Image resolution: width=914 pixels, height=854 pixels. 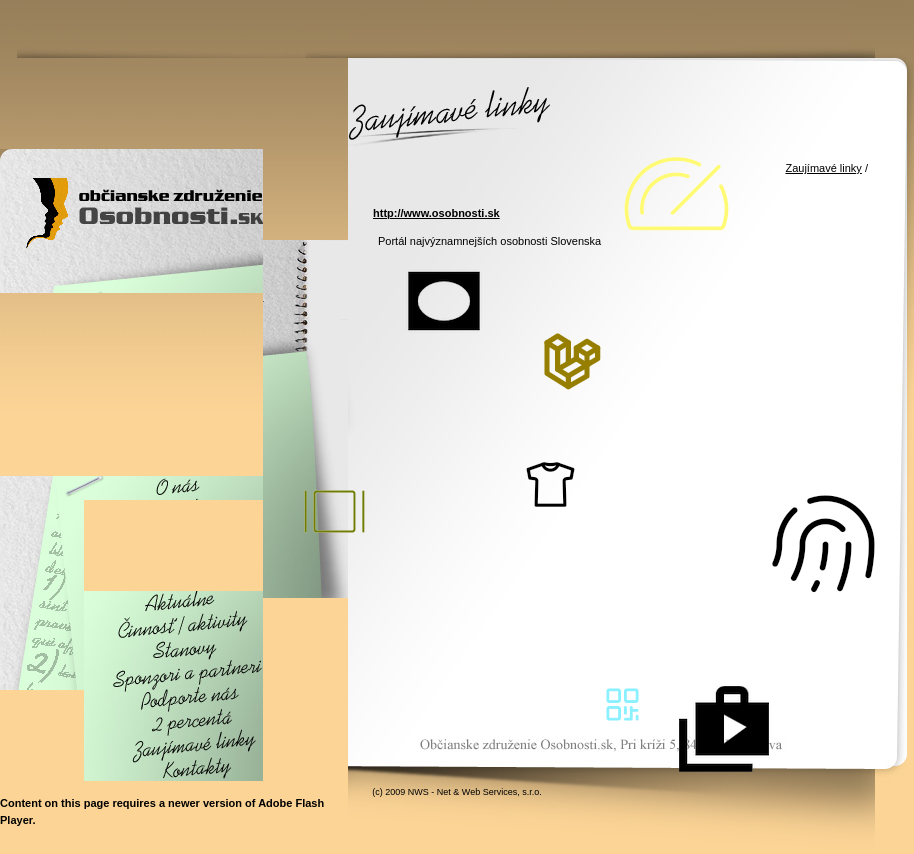 I want to click on Laravel framework branding or integration, so click(x=571, y=360).